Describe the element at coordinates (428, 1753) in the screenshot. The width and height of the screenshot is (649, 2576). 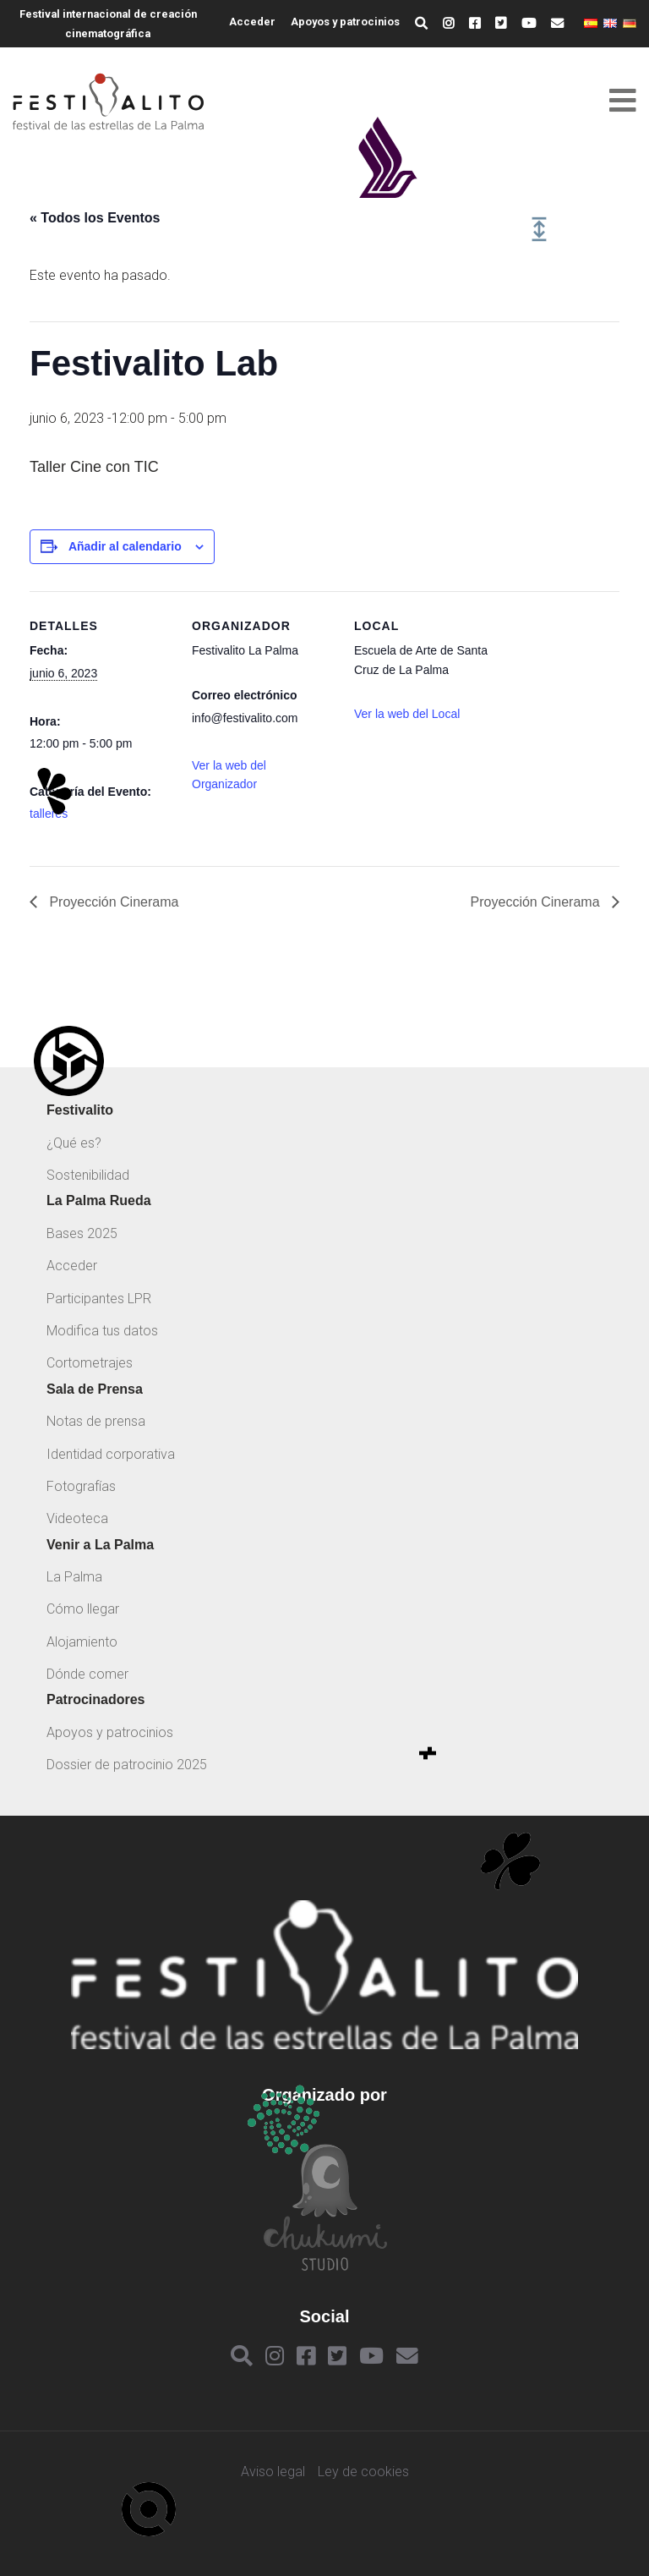
I see `CrateDB database platform logo` at that location.